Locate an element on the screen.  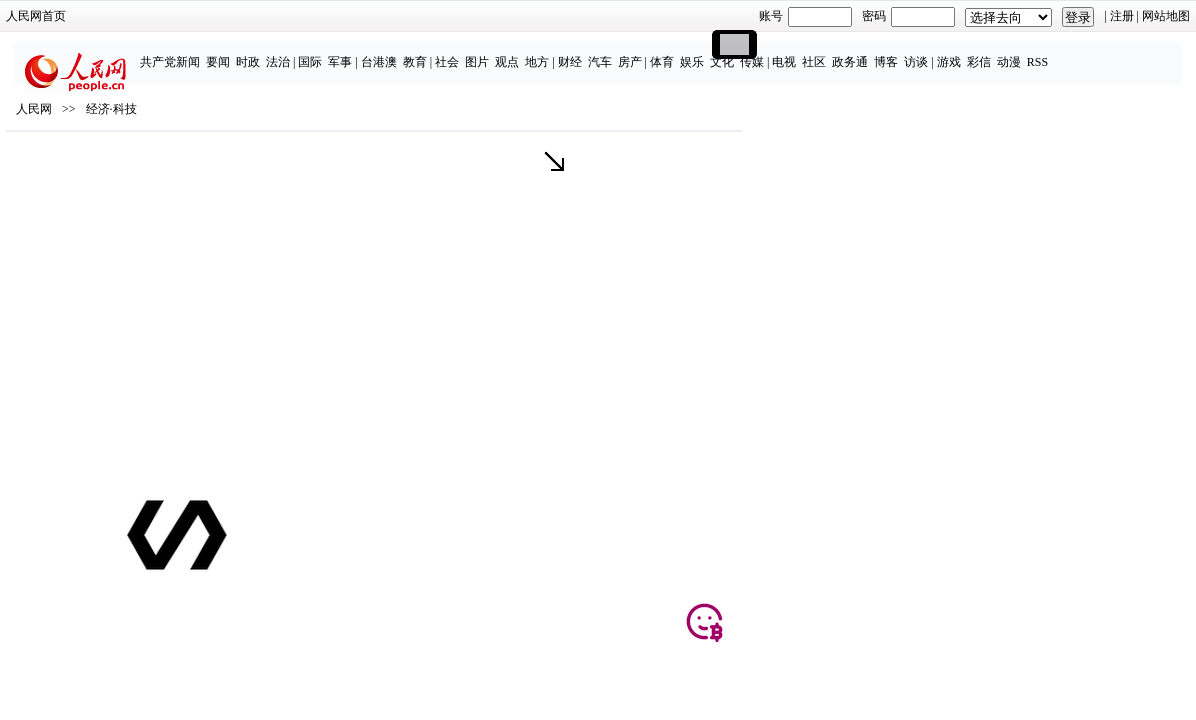
view bitcoin wallet mood or status is located at coordinates (704, 621).